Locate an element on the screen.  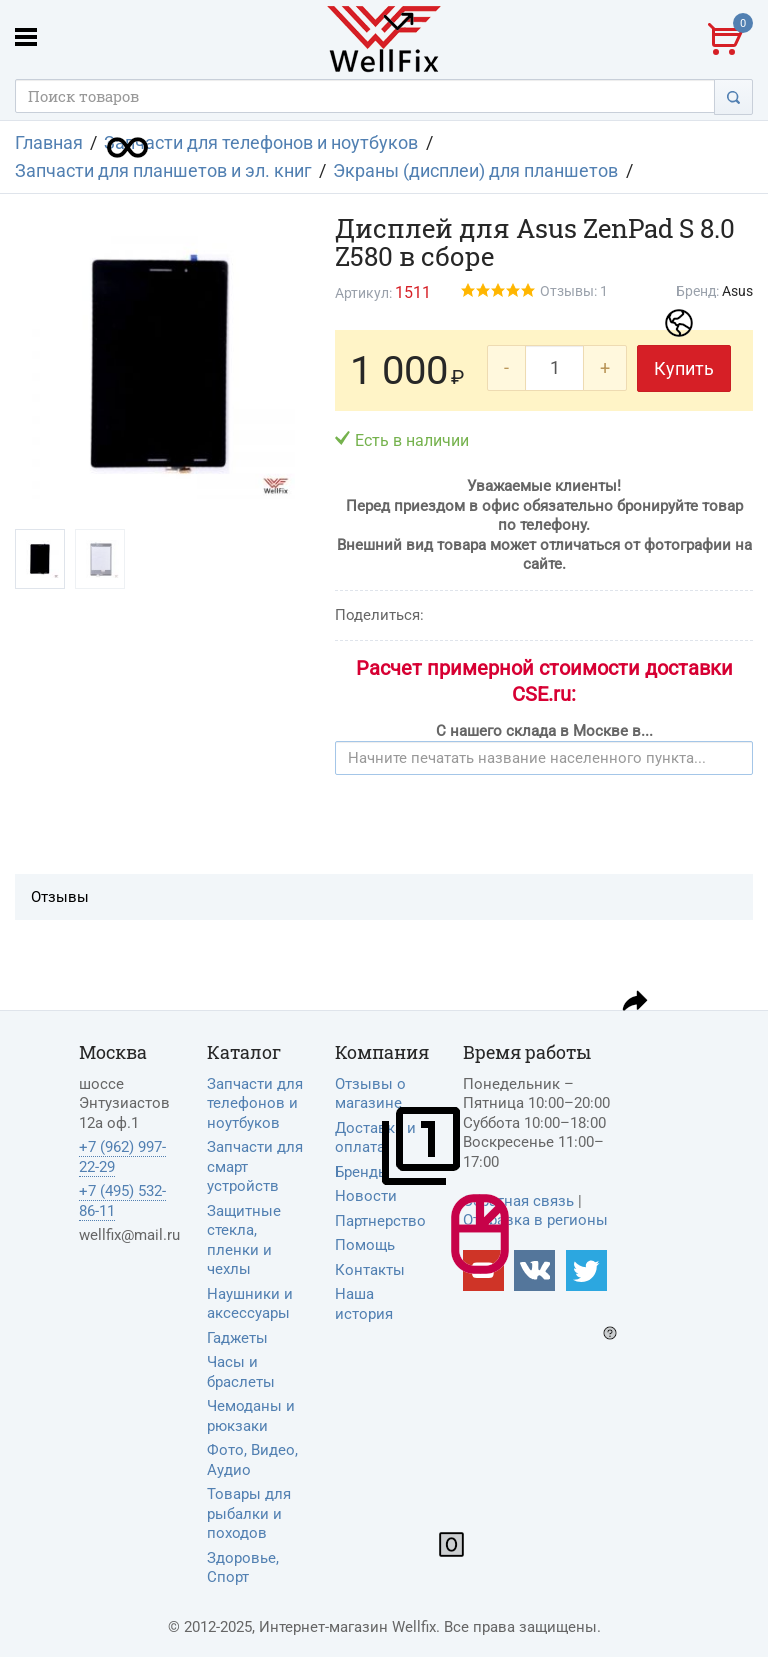
switch to western hemisphere region is located at coordinates (679, 323).